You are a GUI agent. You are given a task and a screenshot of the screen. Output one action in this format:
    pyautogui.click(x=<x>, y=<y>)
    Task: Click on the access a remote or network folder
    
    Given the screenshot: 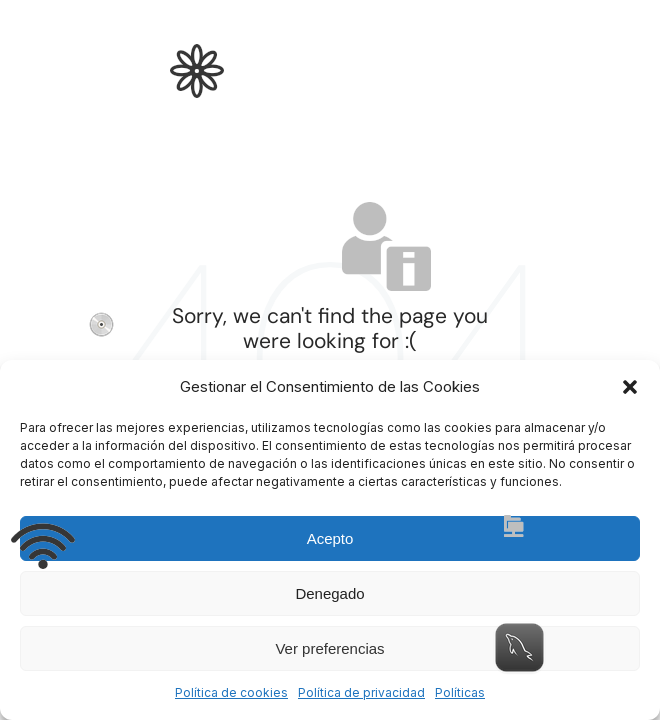 What is the action you would take?
    pyautogui.click(x=515, y=526)
    